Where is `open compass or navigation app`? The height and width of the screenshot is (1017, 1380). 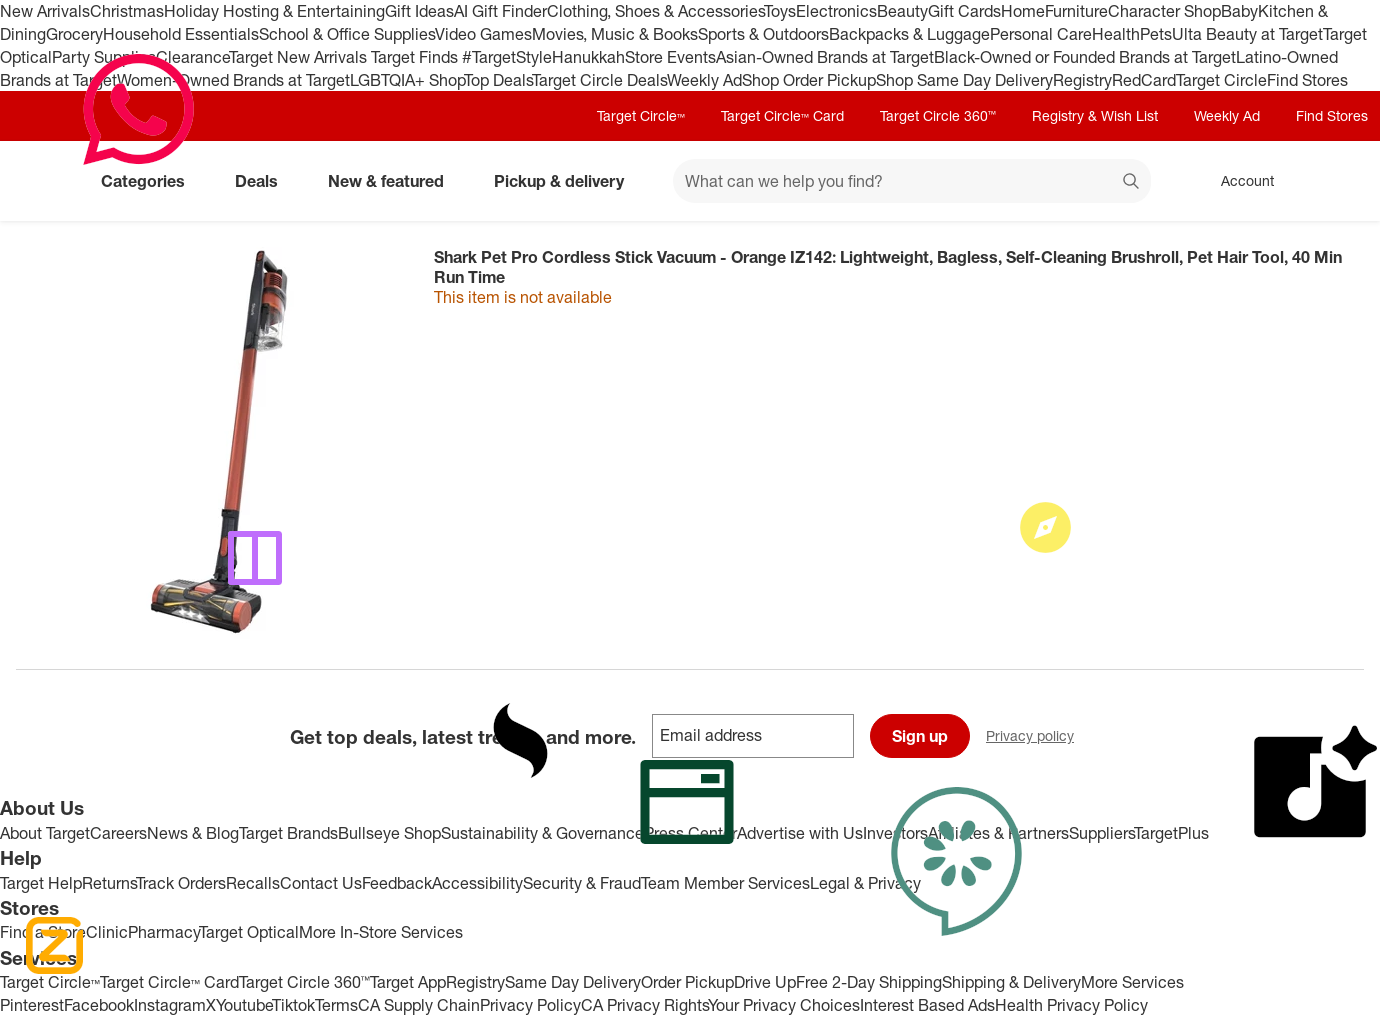
open compass or navigation app is located at coordinates (1045, 527).